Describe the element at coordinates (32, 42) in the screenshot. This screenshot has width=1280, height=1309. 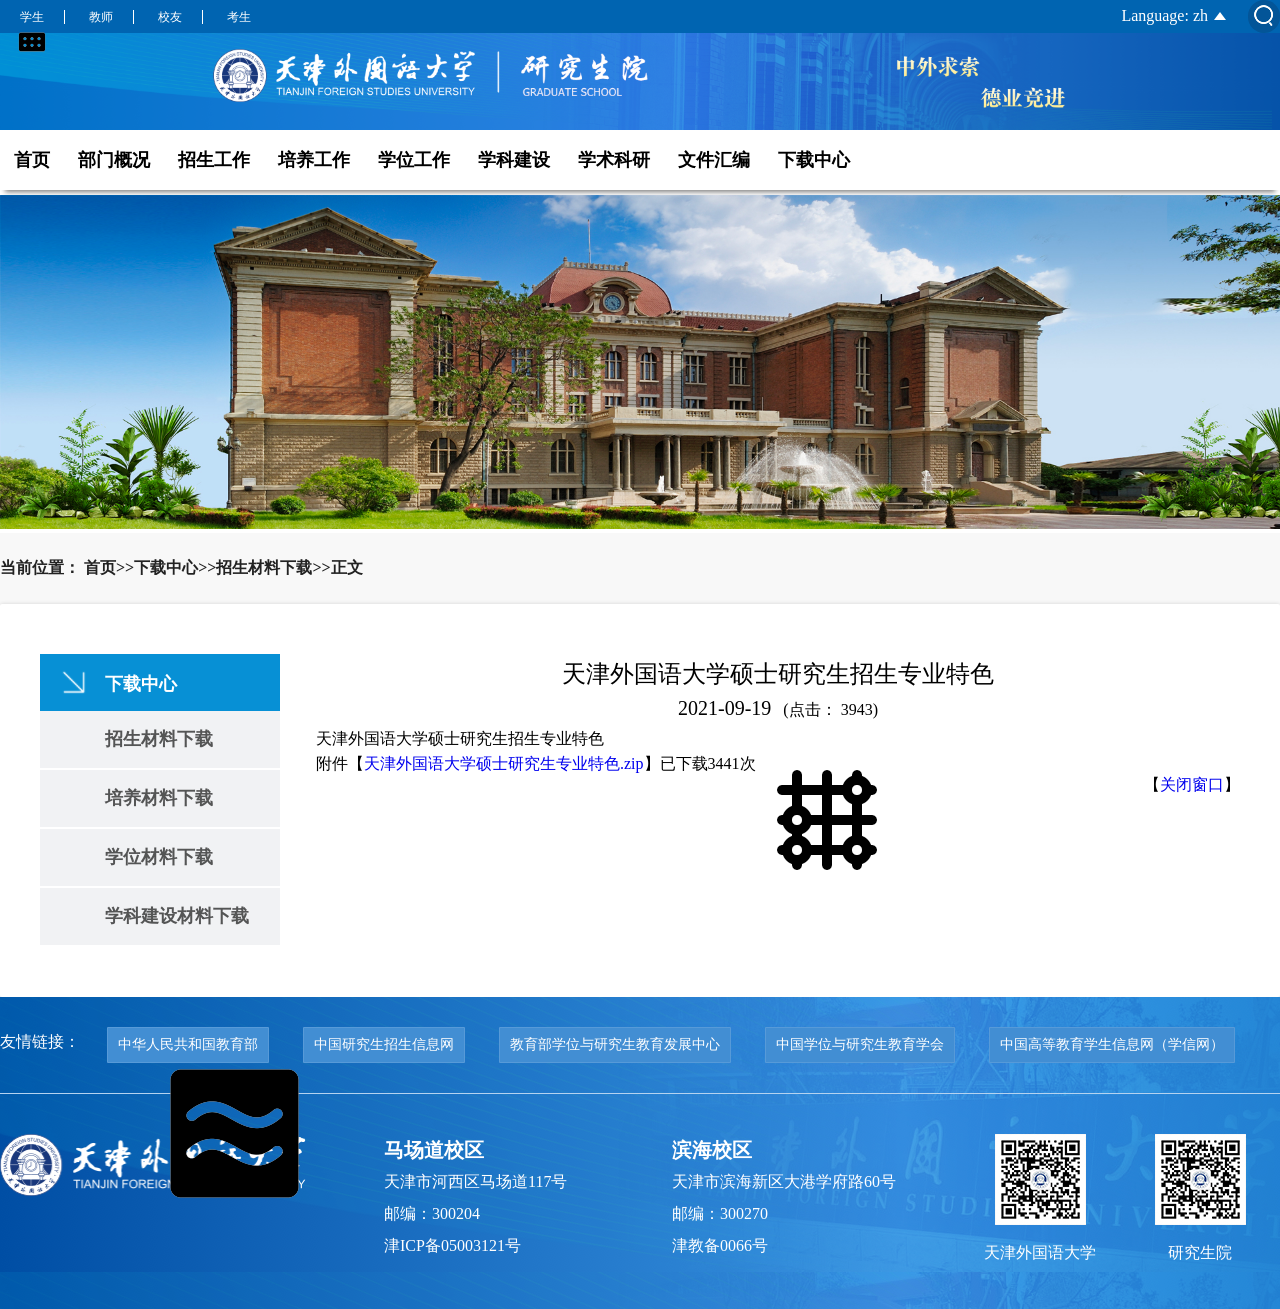
I see `drag to reorder or rearrange items` at that location.